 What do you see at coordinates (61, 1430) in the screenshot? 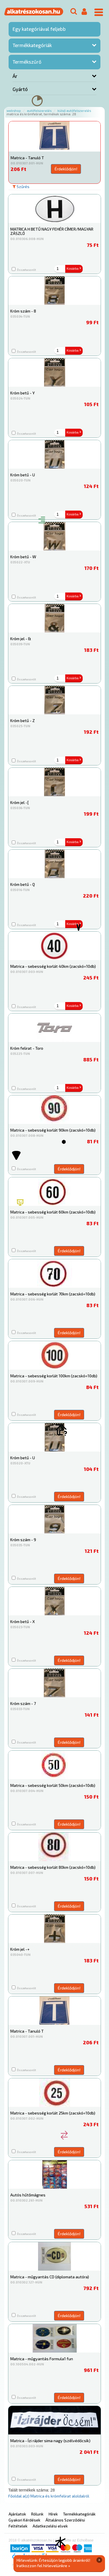
I see `get help or FAQ about home settings` at bounding box center [61, 1430].